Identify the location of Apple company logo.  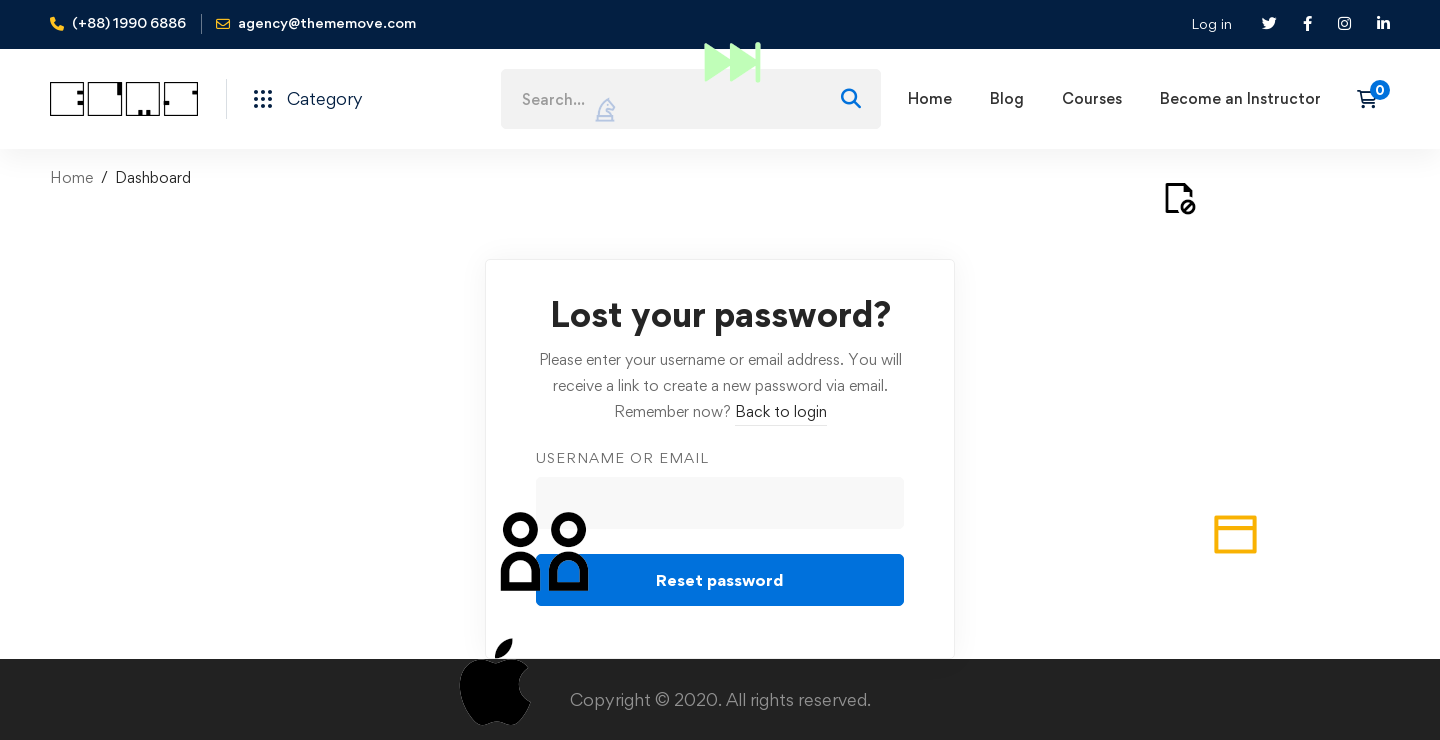
(497, 682).